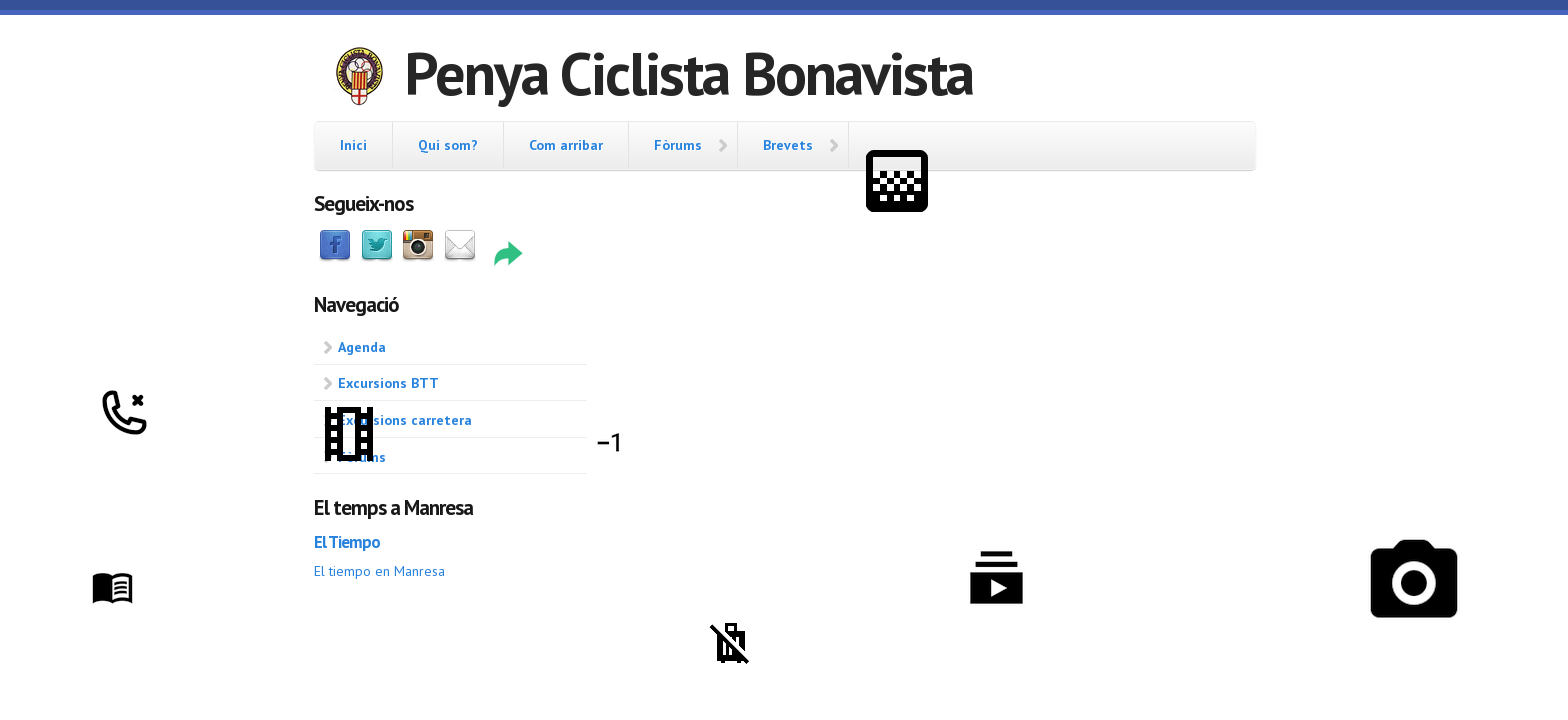 This screenshot has height=720, width=1568. I want to click on no luggage allowed in this area, so click(731, 643).